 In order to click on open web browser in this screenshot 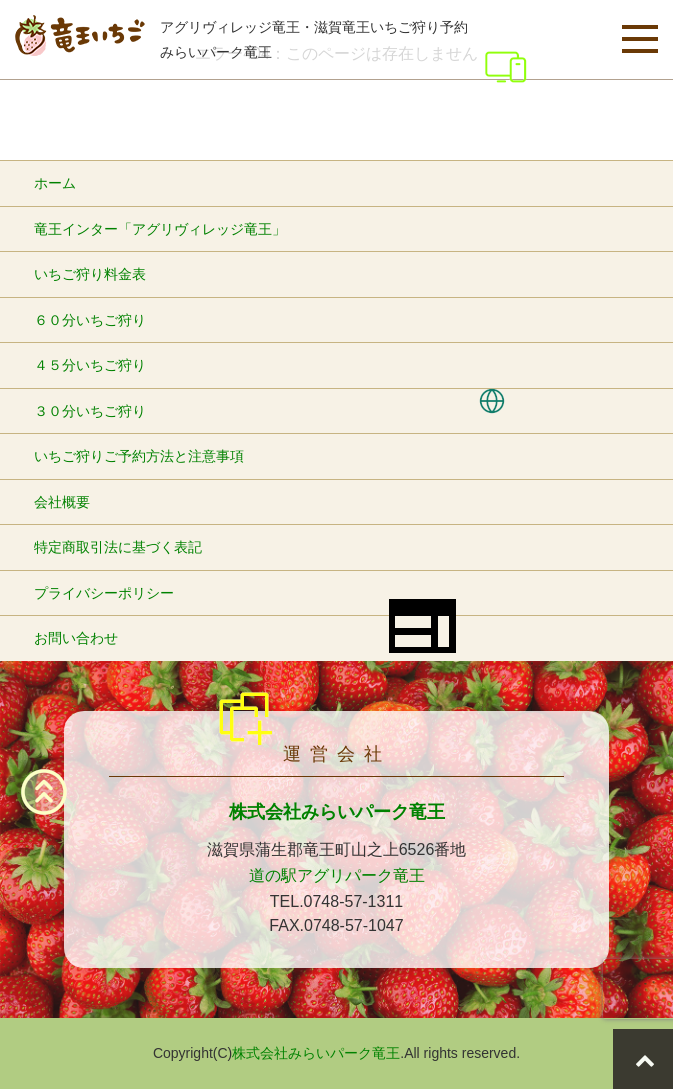, I will do `click(422, 626)`.